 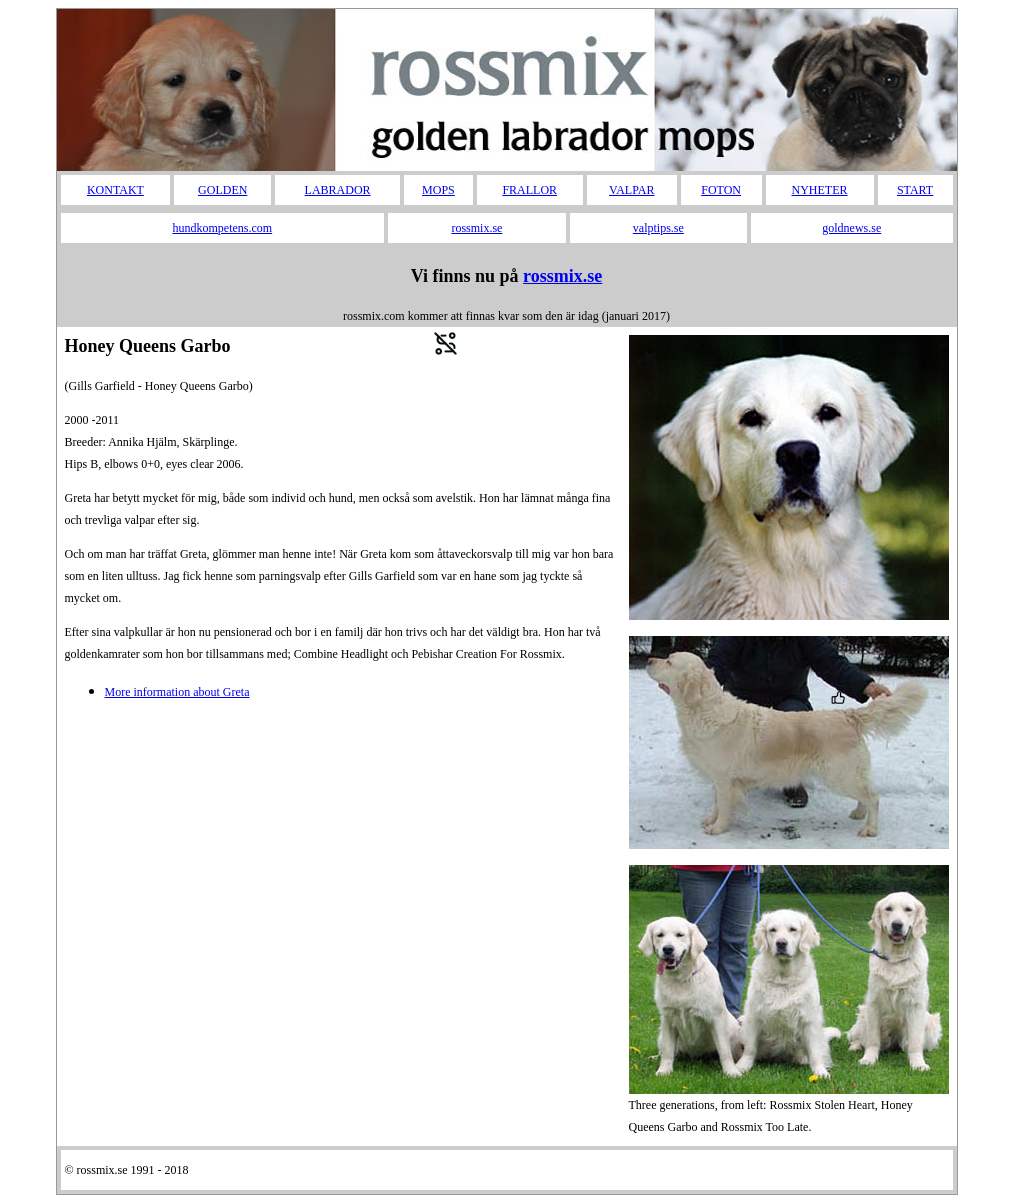 I want to click on like or upvote content, so click(x=838, y=697).